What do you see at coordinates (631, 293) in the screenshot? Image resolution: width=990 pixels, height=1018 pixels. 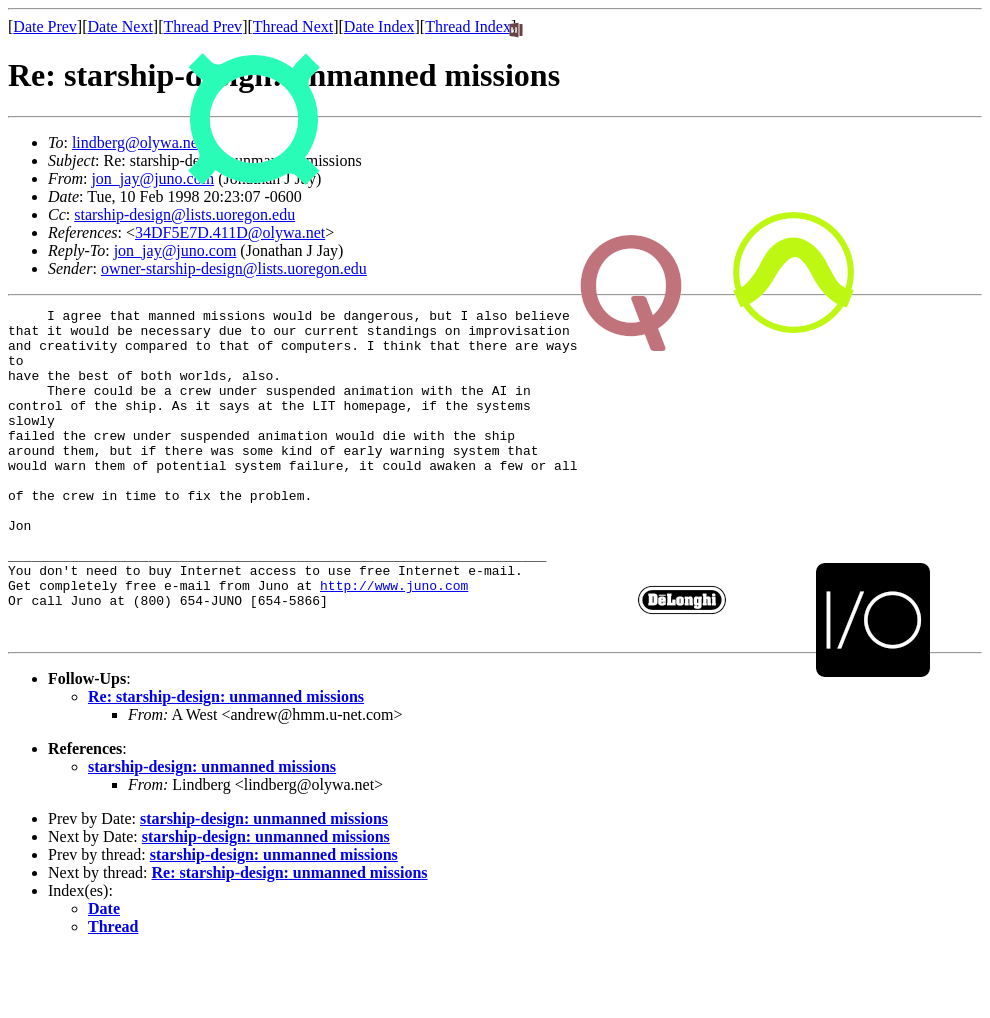 I see `qualcomm company logo` at bounding box center [631, 293].